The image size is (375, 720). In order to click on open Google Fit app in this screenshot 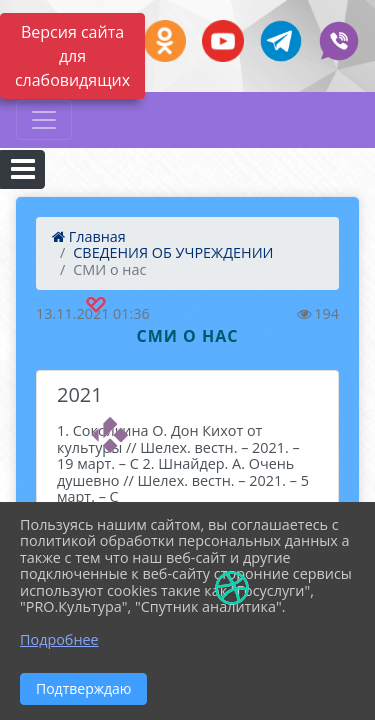, I will do `click(96, 305)`.